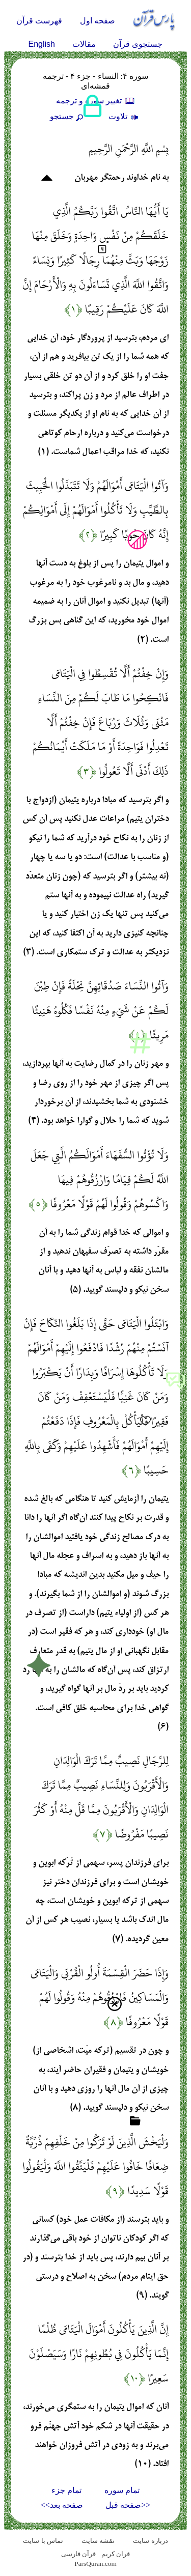 The image size is (191, 2576). Describe the element at coordinates (145, 1421) in the screenshot. I see `like or favorite this item` at that location.